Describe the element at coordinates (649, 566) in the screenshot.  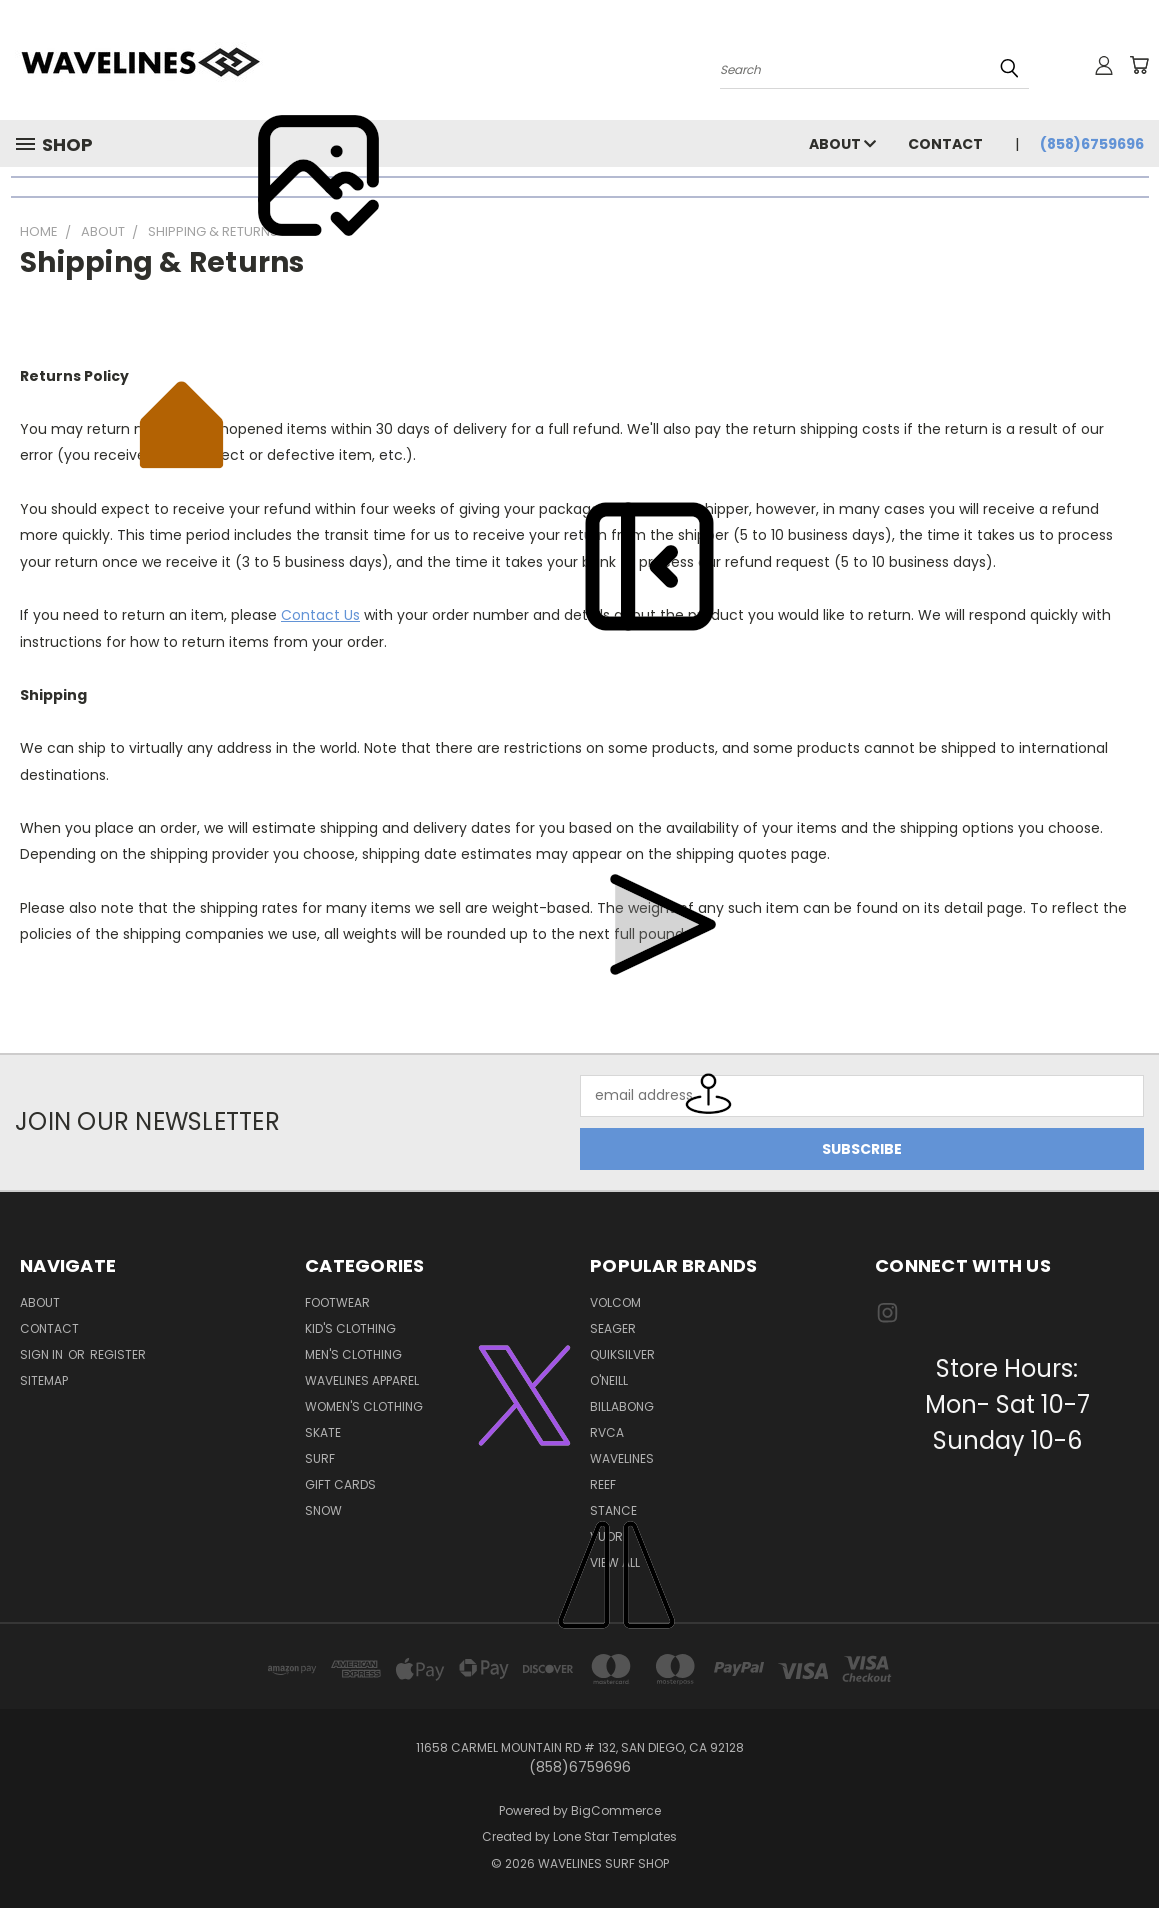
I see `collapse the left sidebar` at that location.